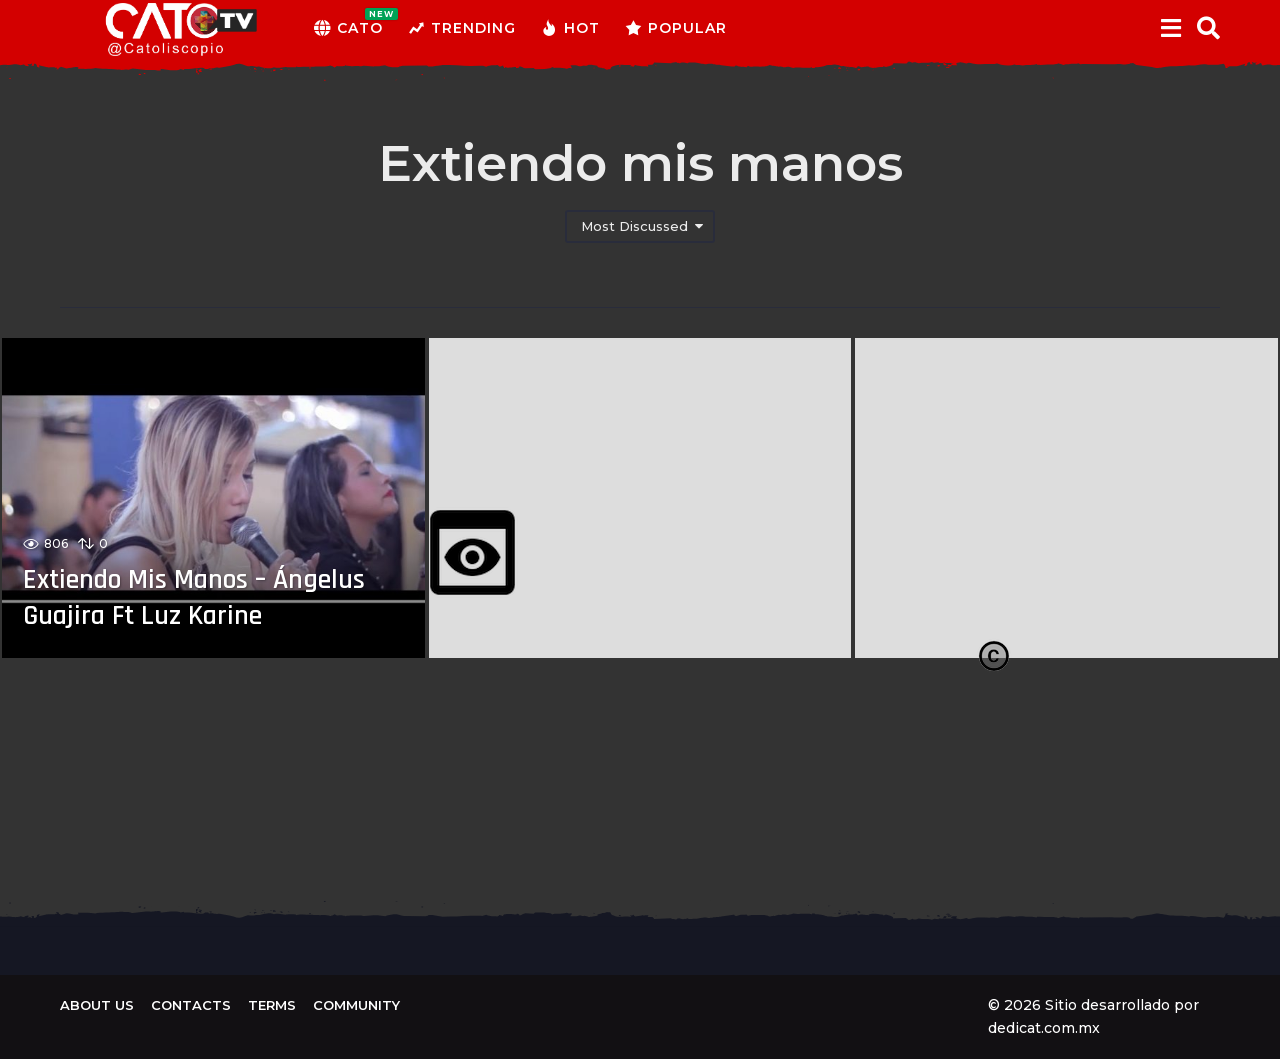 The height and width of the screenshot is (1059, 1280). Describe the element at coordinates (994, 656) in the screenshot. I see `indicates copyrighted content` at that location.